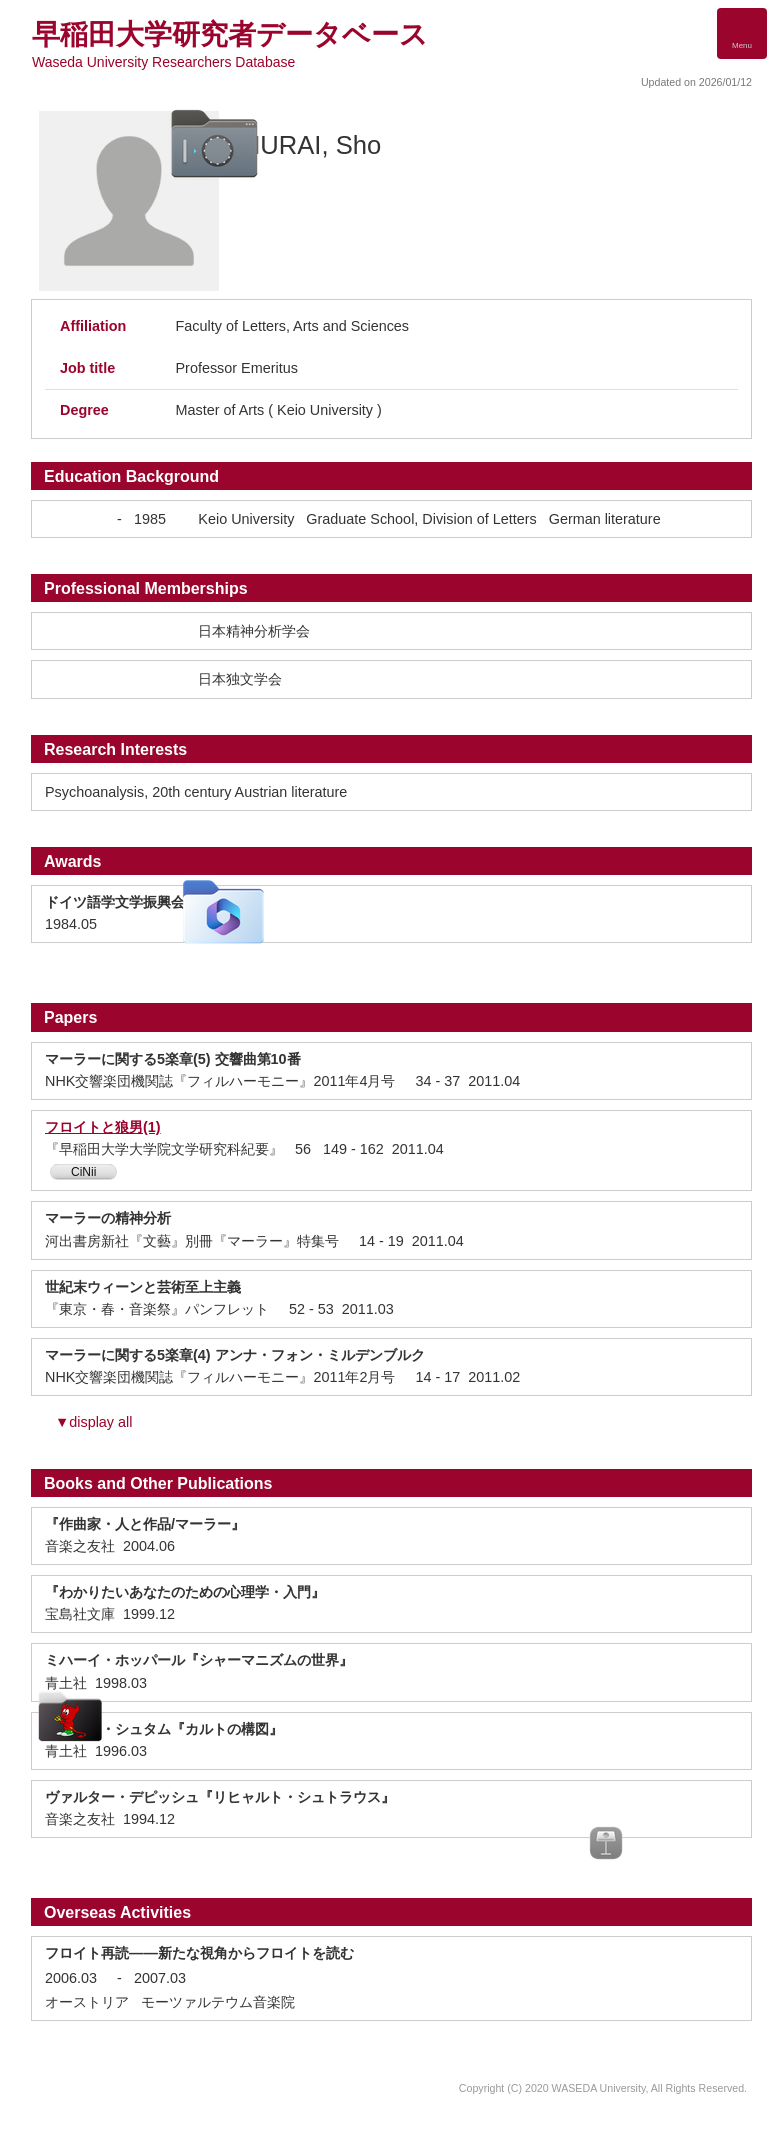 This screenshot has width=783, height=2133. I want to click on open Keynote to create or edit presentations, so click(606, 1843).